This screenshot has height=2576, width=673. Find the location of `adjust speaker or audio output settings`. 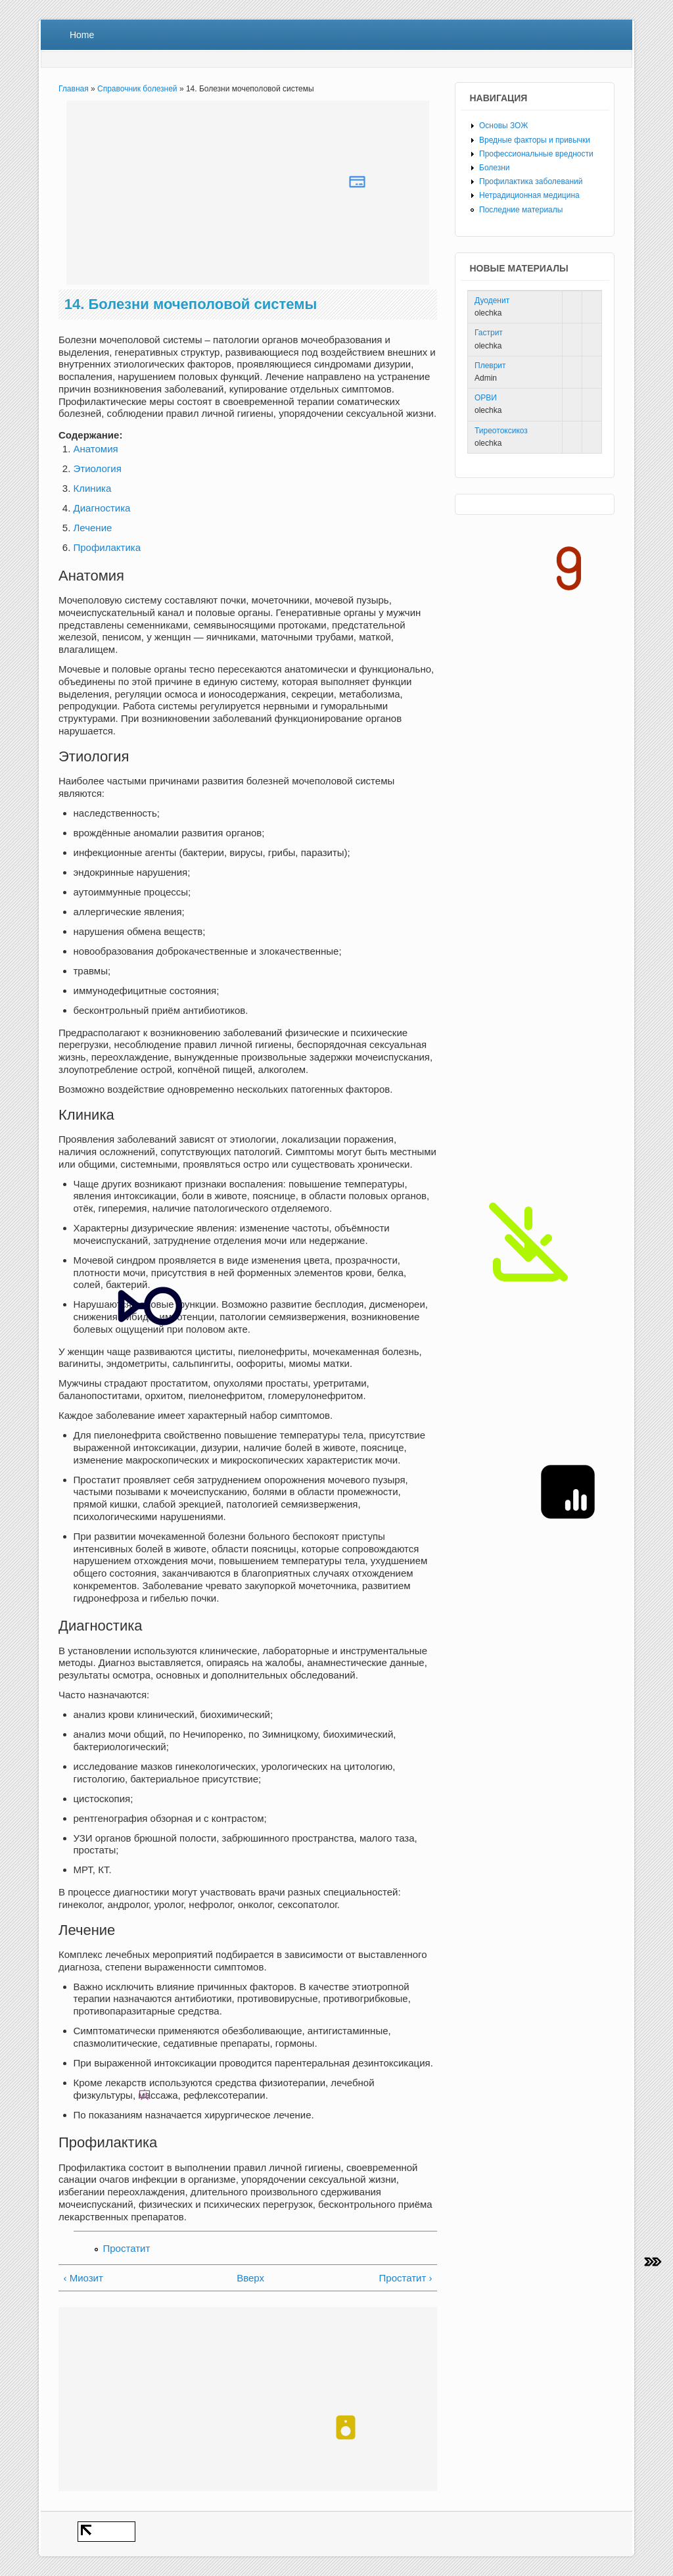

adjust speaker or audio output settings is located at coordinates (346, 2427).